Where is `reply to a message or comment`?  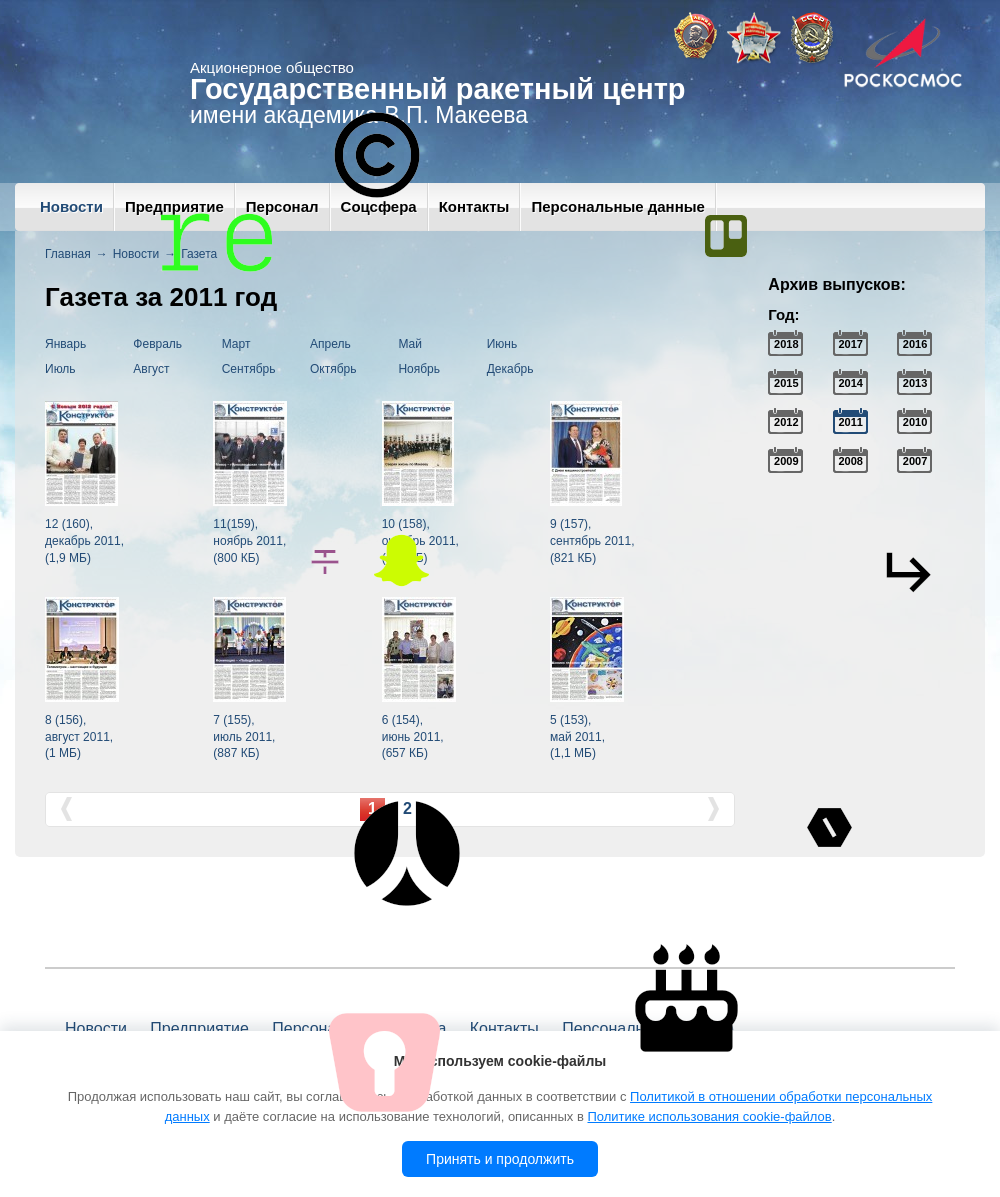 reply to a message or comment is located at coordinates (906, 572).